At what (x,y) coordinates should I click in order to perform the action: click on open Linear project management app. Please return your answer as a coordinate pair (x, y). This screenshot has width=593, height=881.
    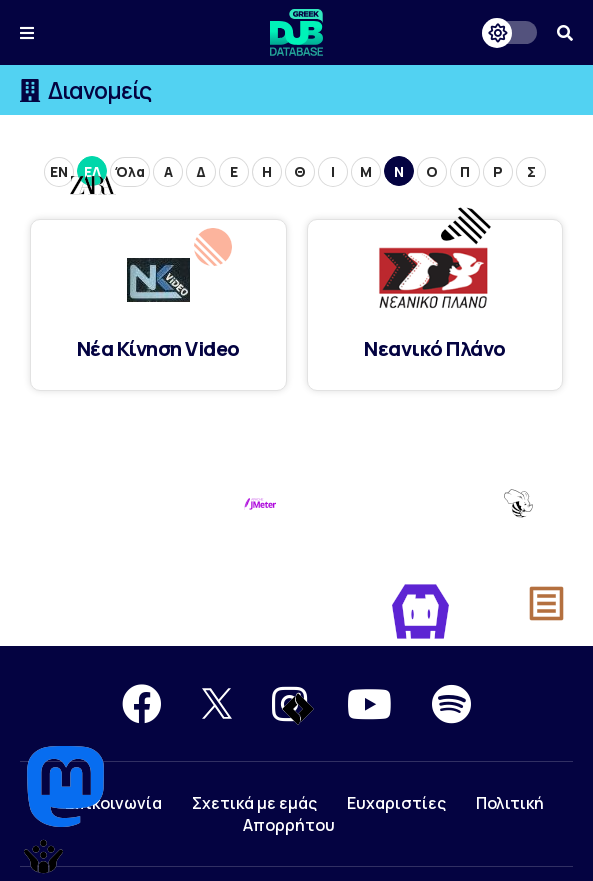
    Looking at the image, I should click on (213, 247).